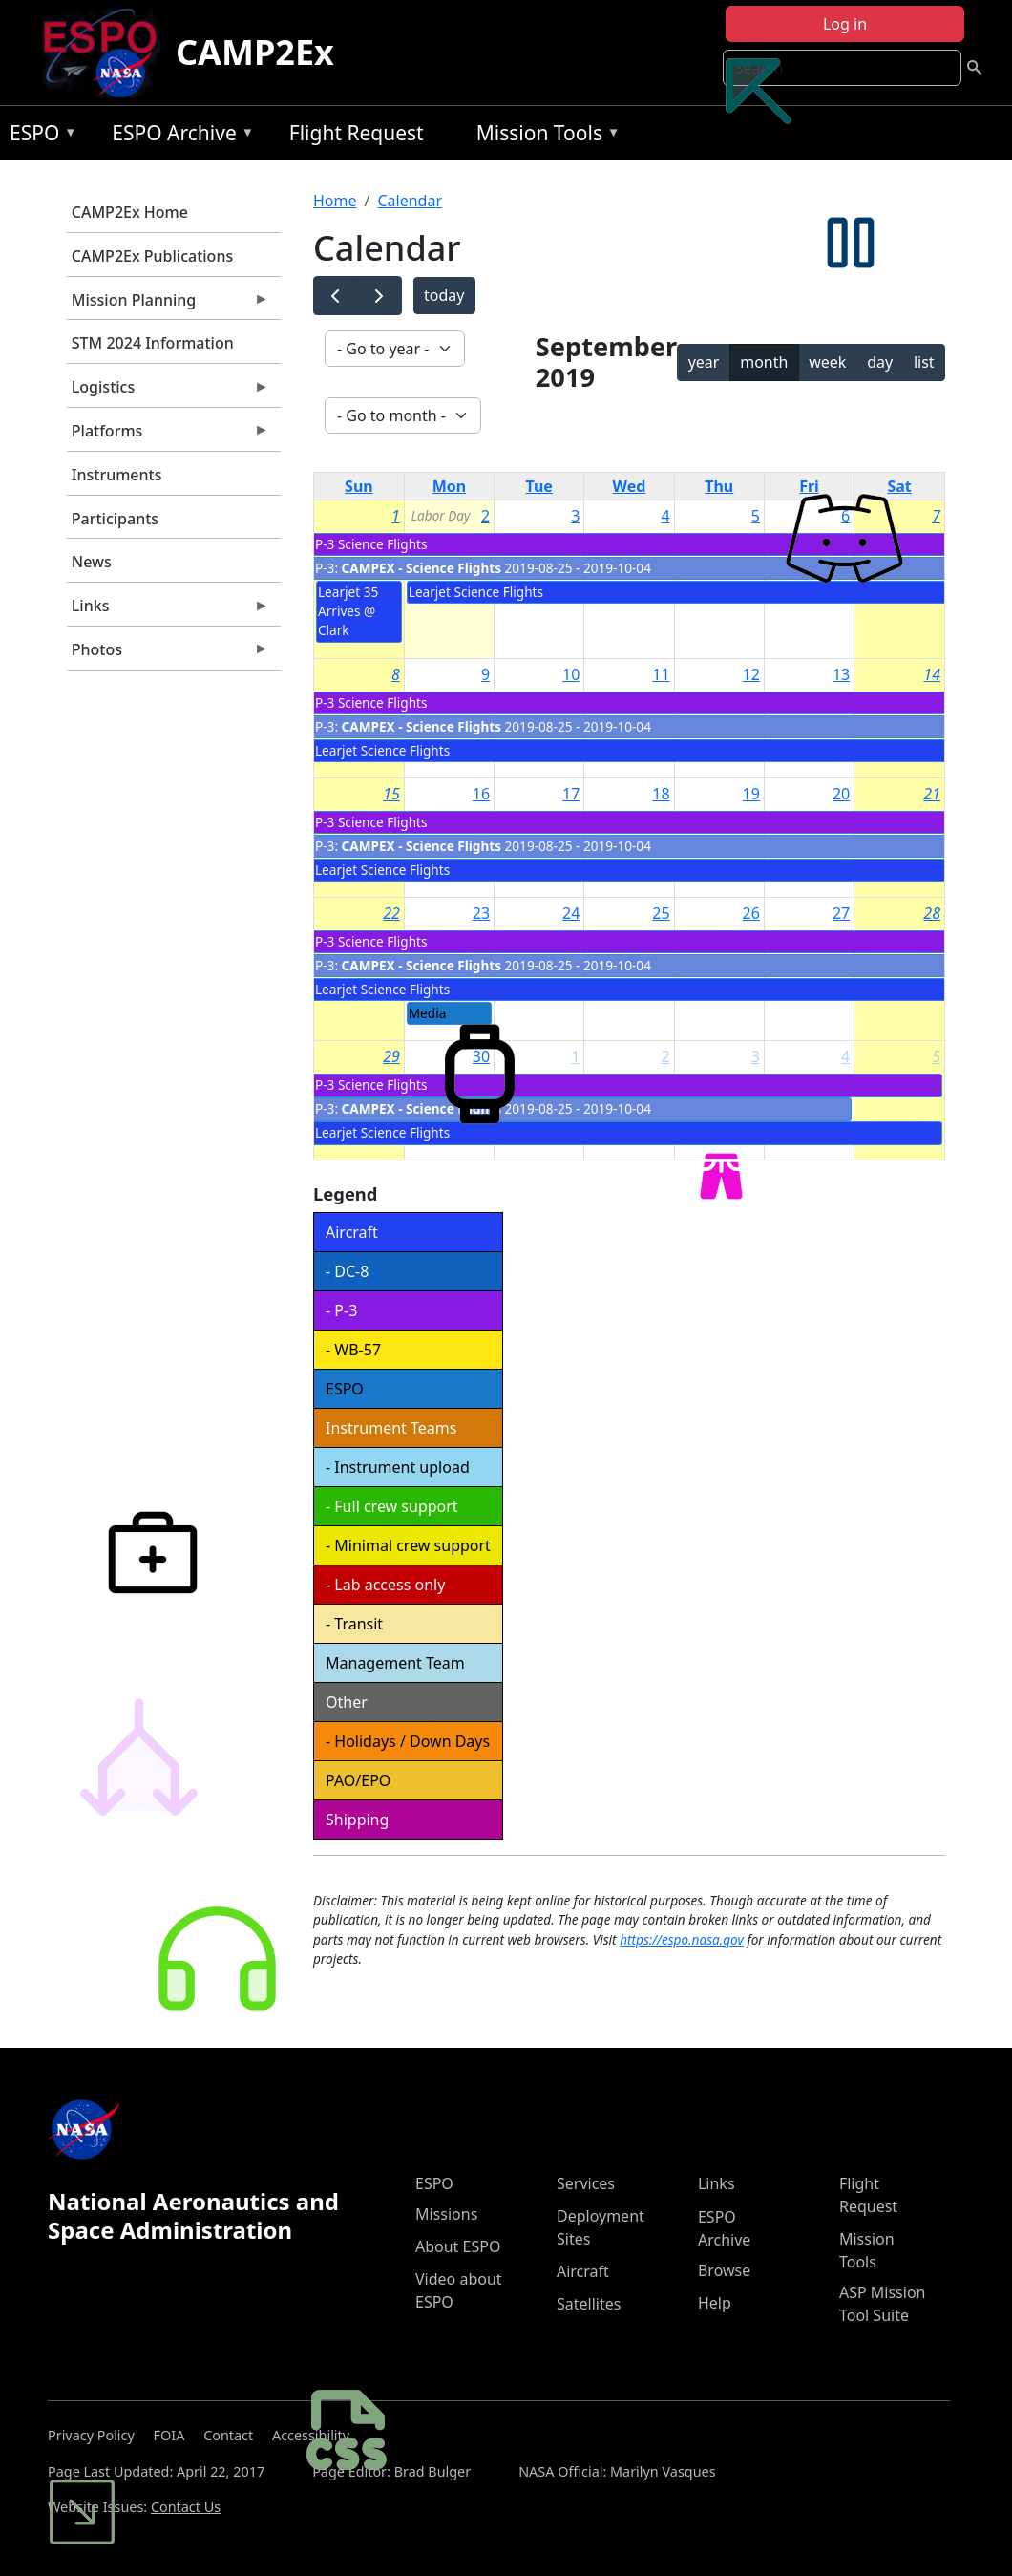 This screenshot has height=2576, width=1012. I want to click on access audio or music playback, so click(217, 1965).